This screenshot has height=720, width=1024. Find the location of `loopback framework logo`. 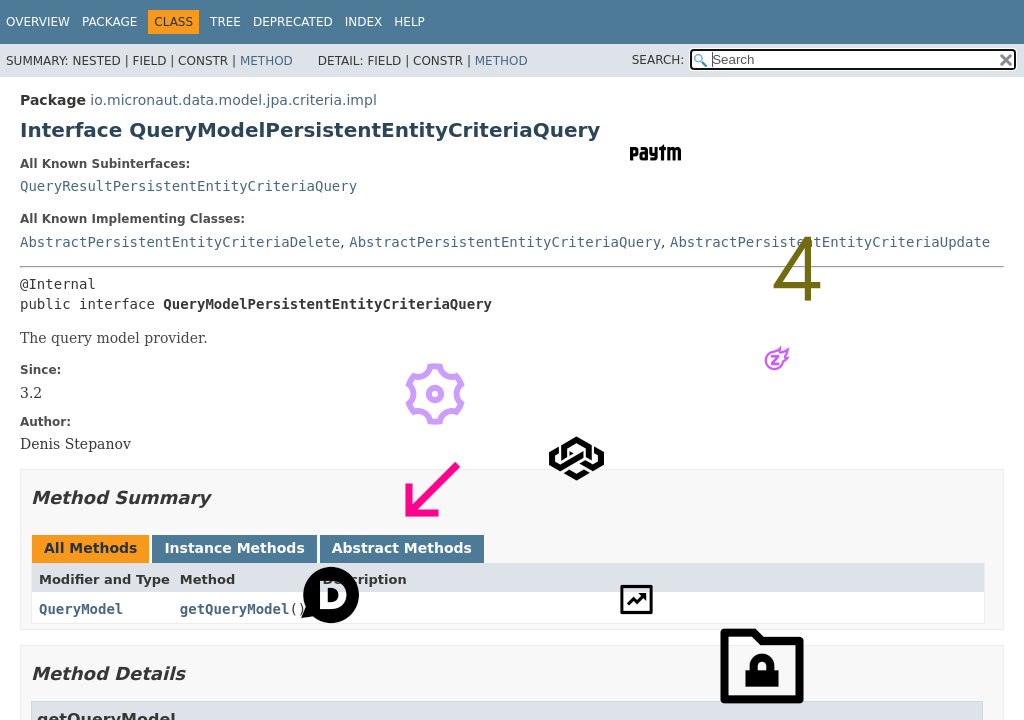

loopback framework logo is located at coordinates (576, 458).